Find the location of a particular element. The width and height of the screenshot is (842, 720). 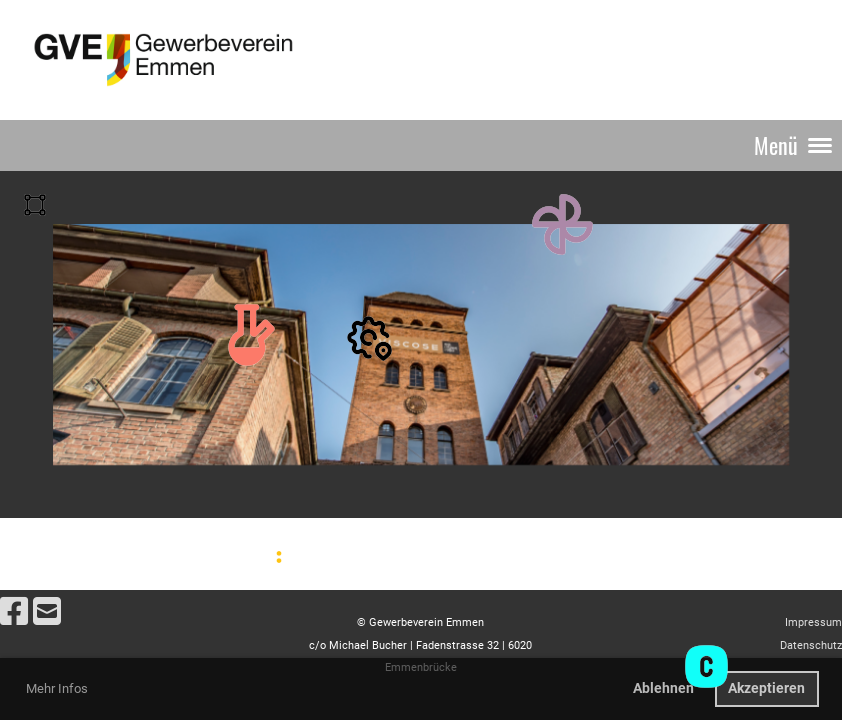

indicates a copyright symbol or content ownership is located at coordinates (706, 666).